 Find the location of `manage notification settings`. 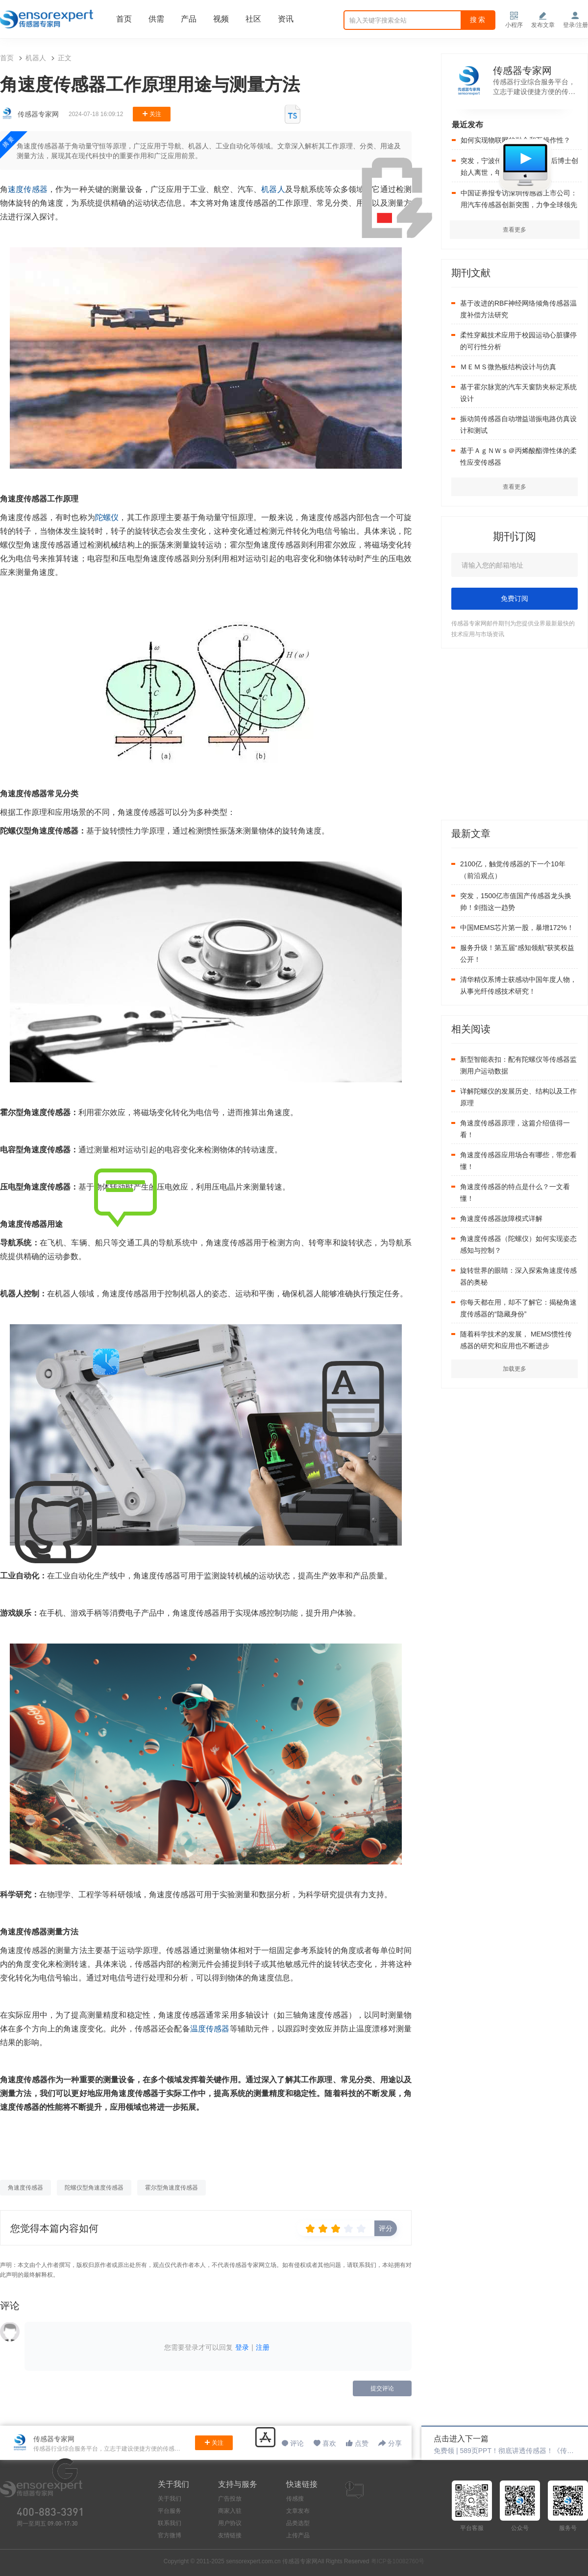

manage notification settings is located at coordinates (355, 2490).